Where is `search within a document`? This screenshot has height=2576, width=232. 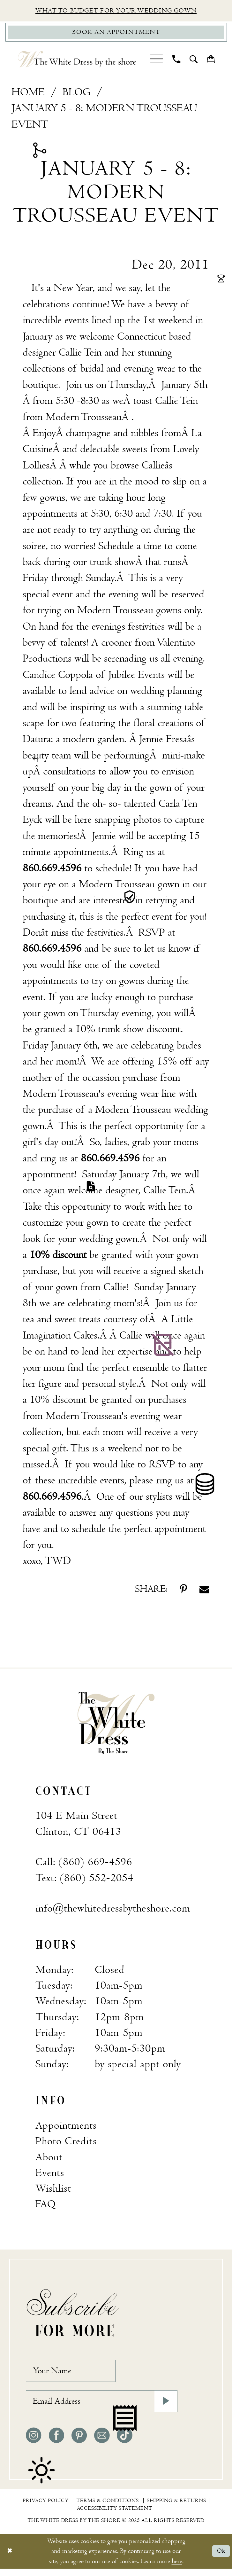 search within a document is located at coordinates (91, 1186).